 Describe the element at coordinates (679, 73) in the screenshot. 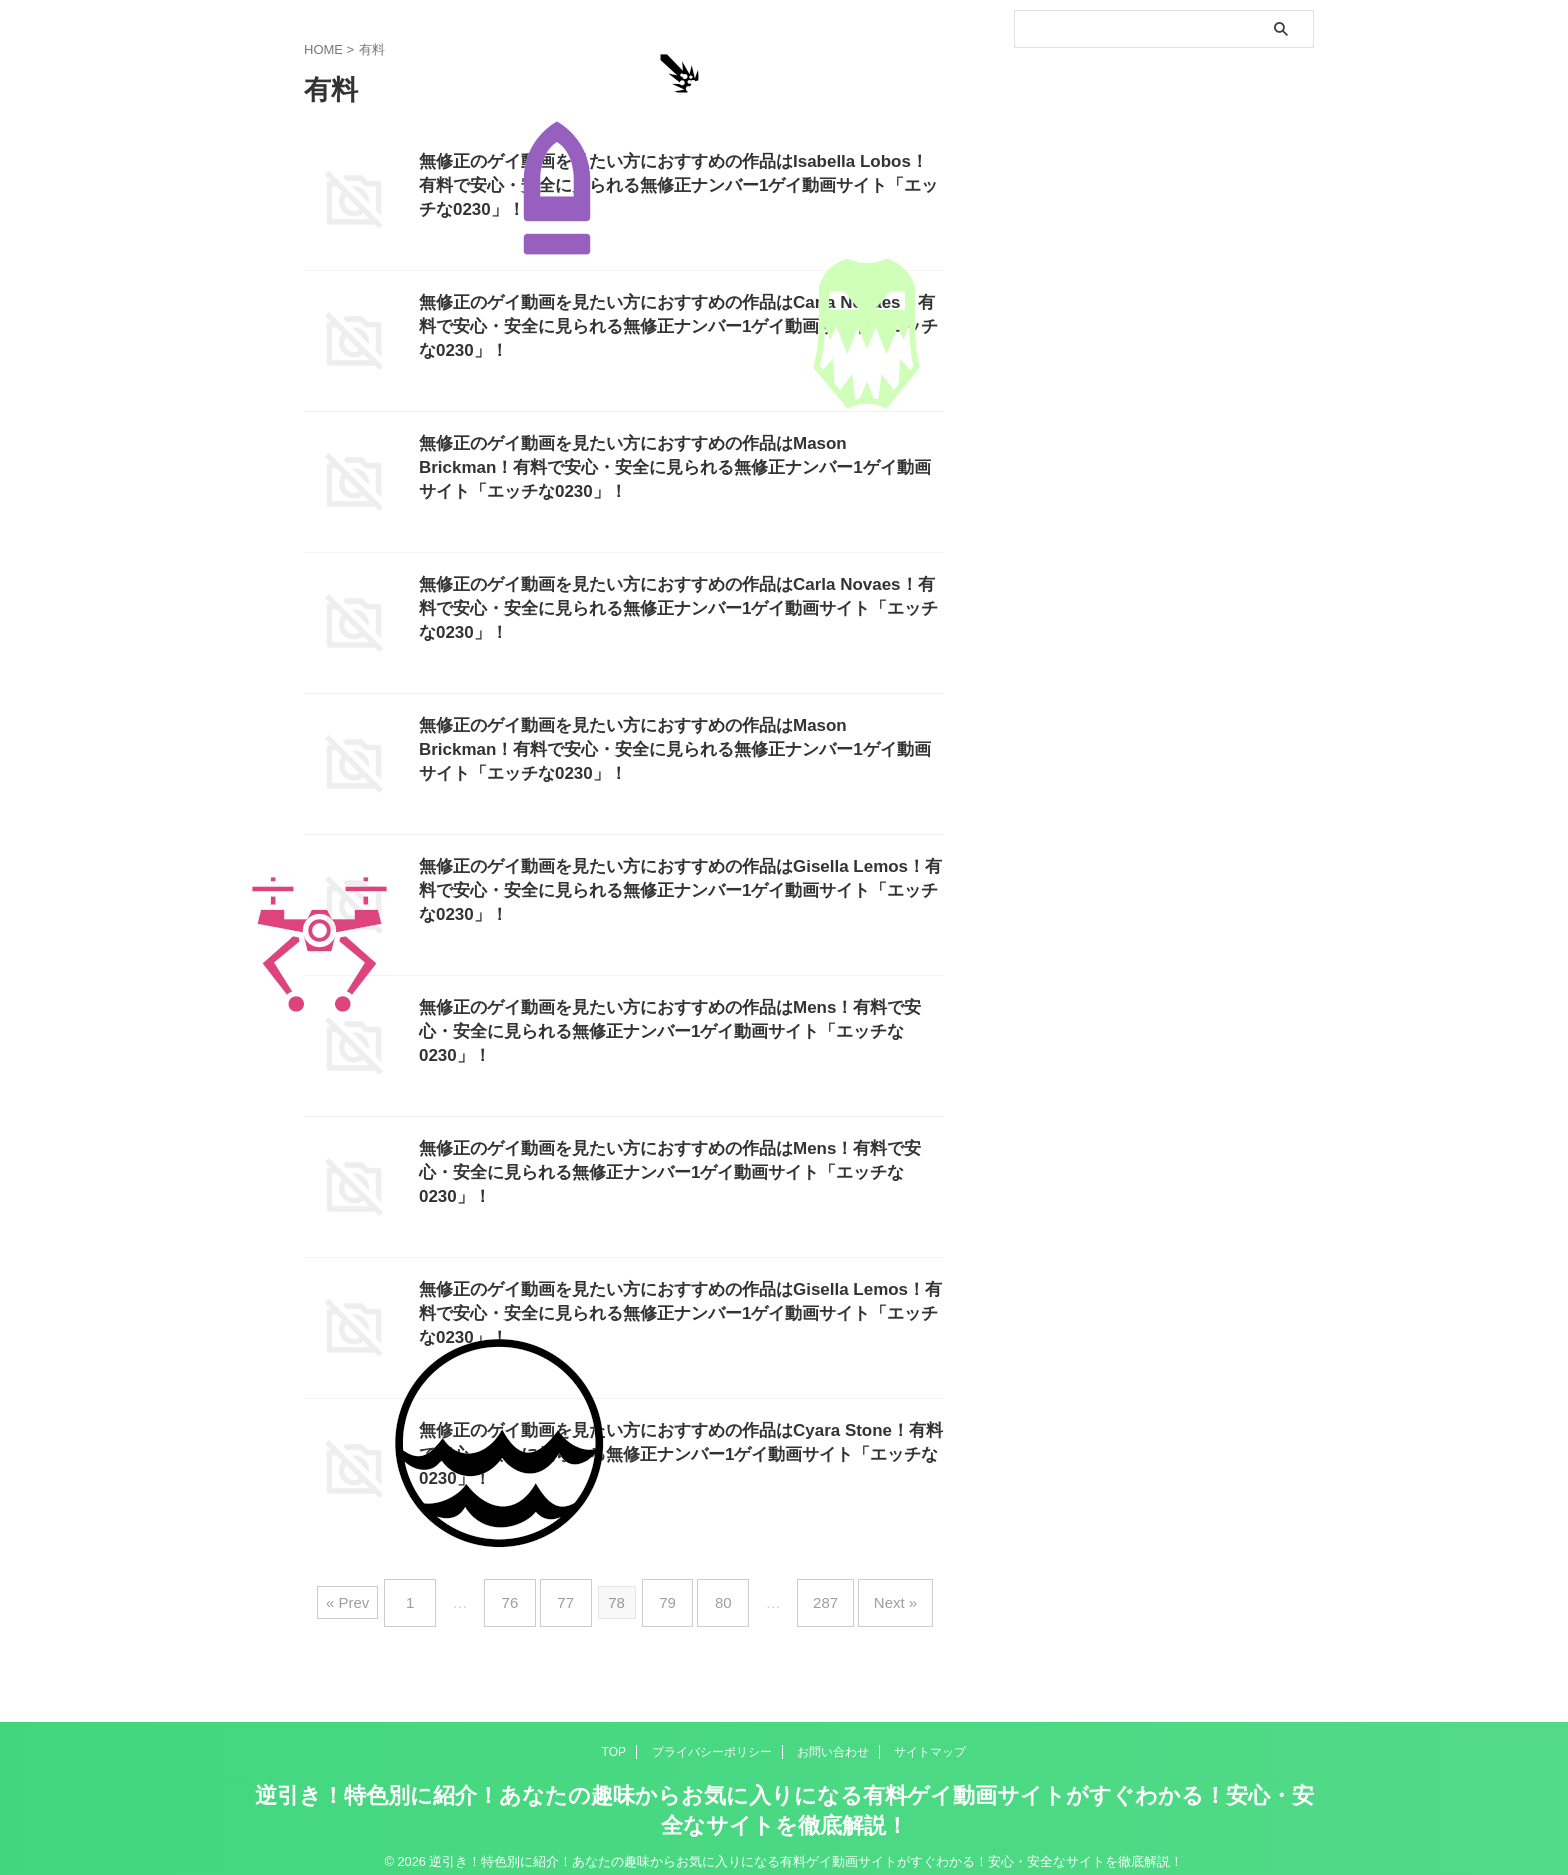

I see `activate a beam or energy attack` at that location.